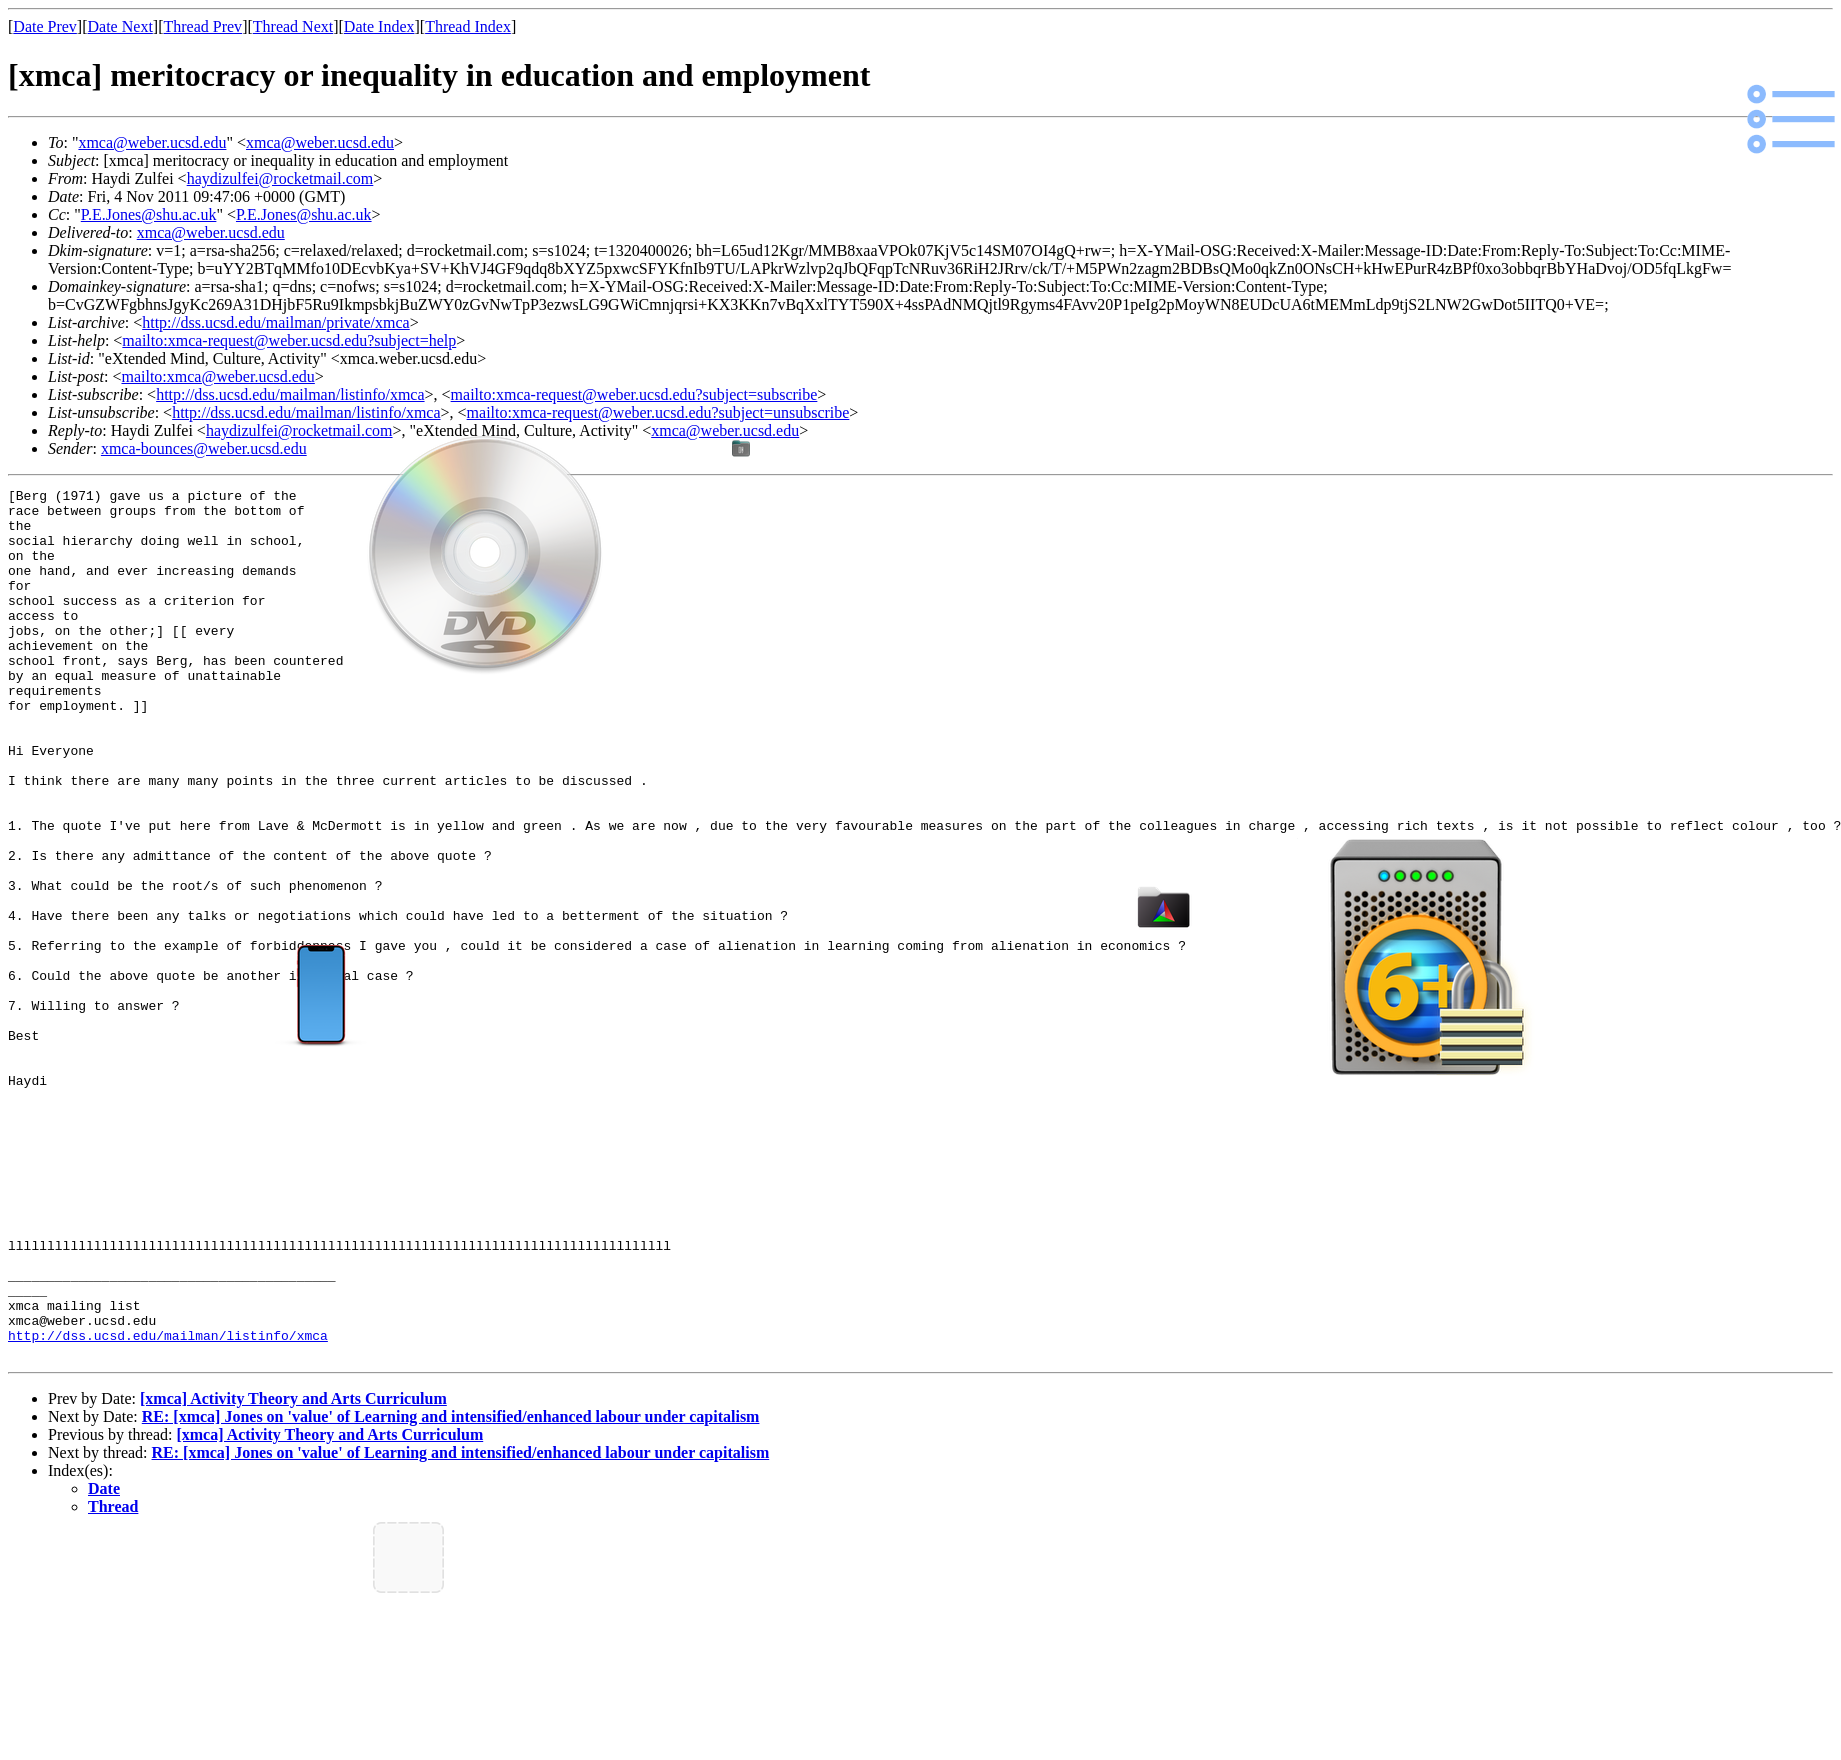 This screenshot has width=1841, height=1760. What do you see at coordinates (741, 448) in the screenshot?
I see `access your templates folder` at bounding box center [741, 448].